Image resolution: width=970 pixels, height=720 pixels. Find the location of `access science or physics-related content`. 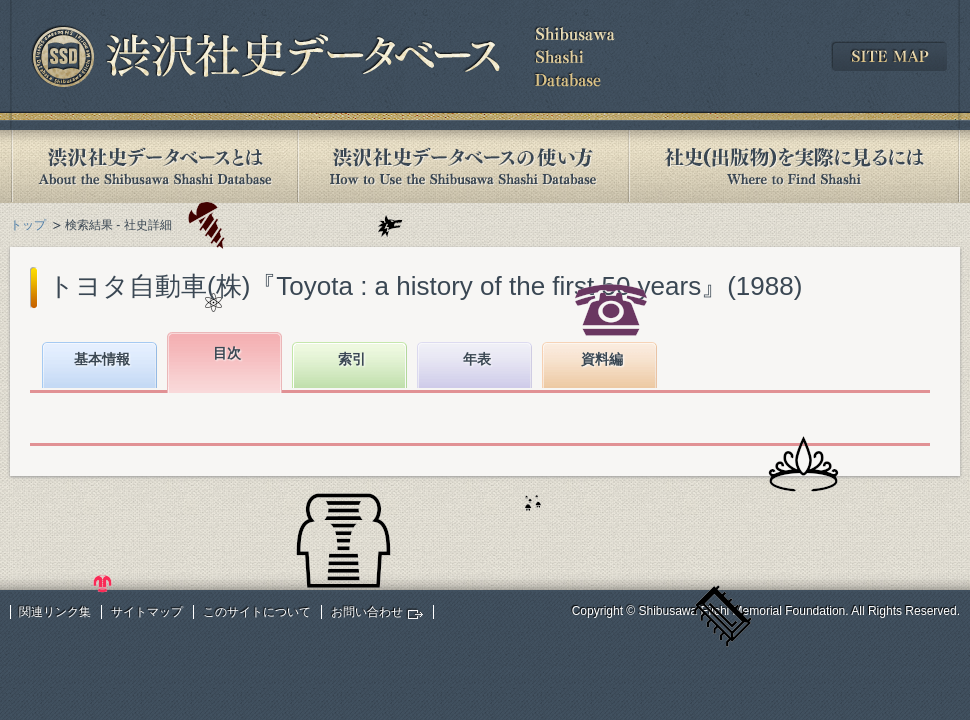

access science or physics-related content is located at coordinates (213, 302).